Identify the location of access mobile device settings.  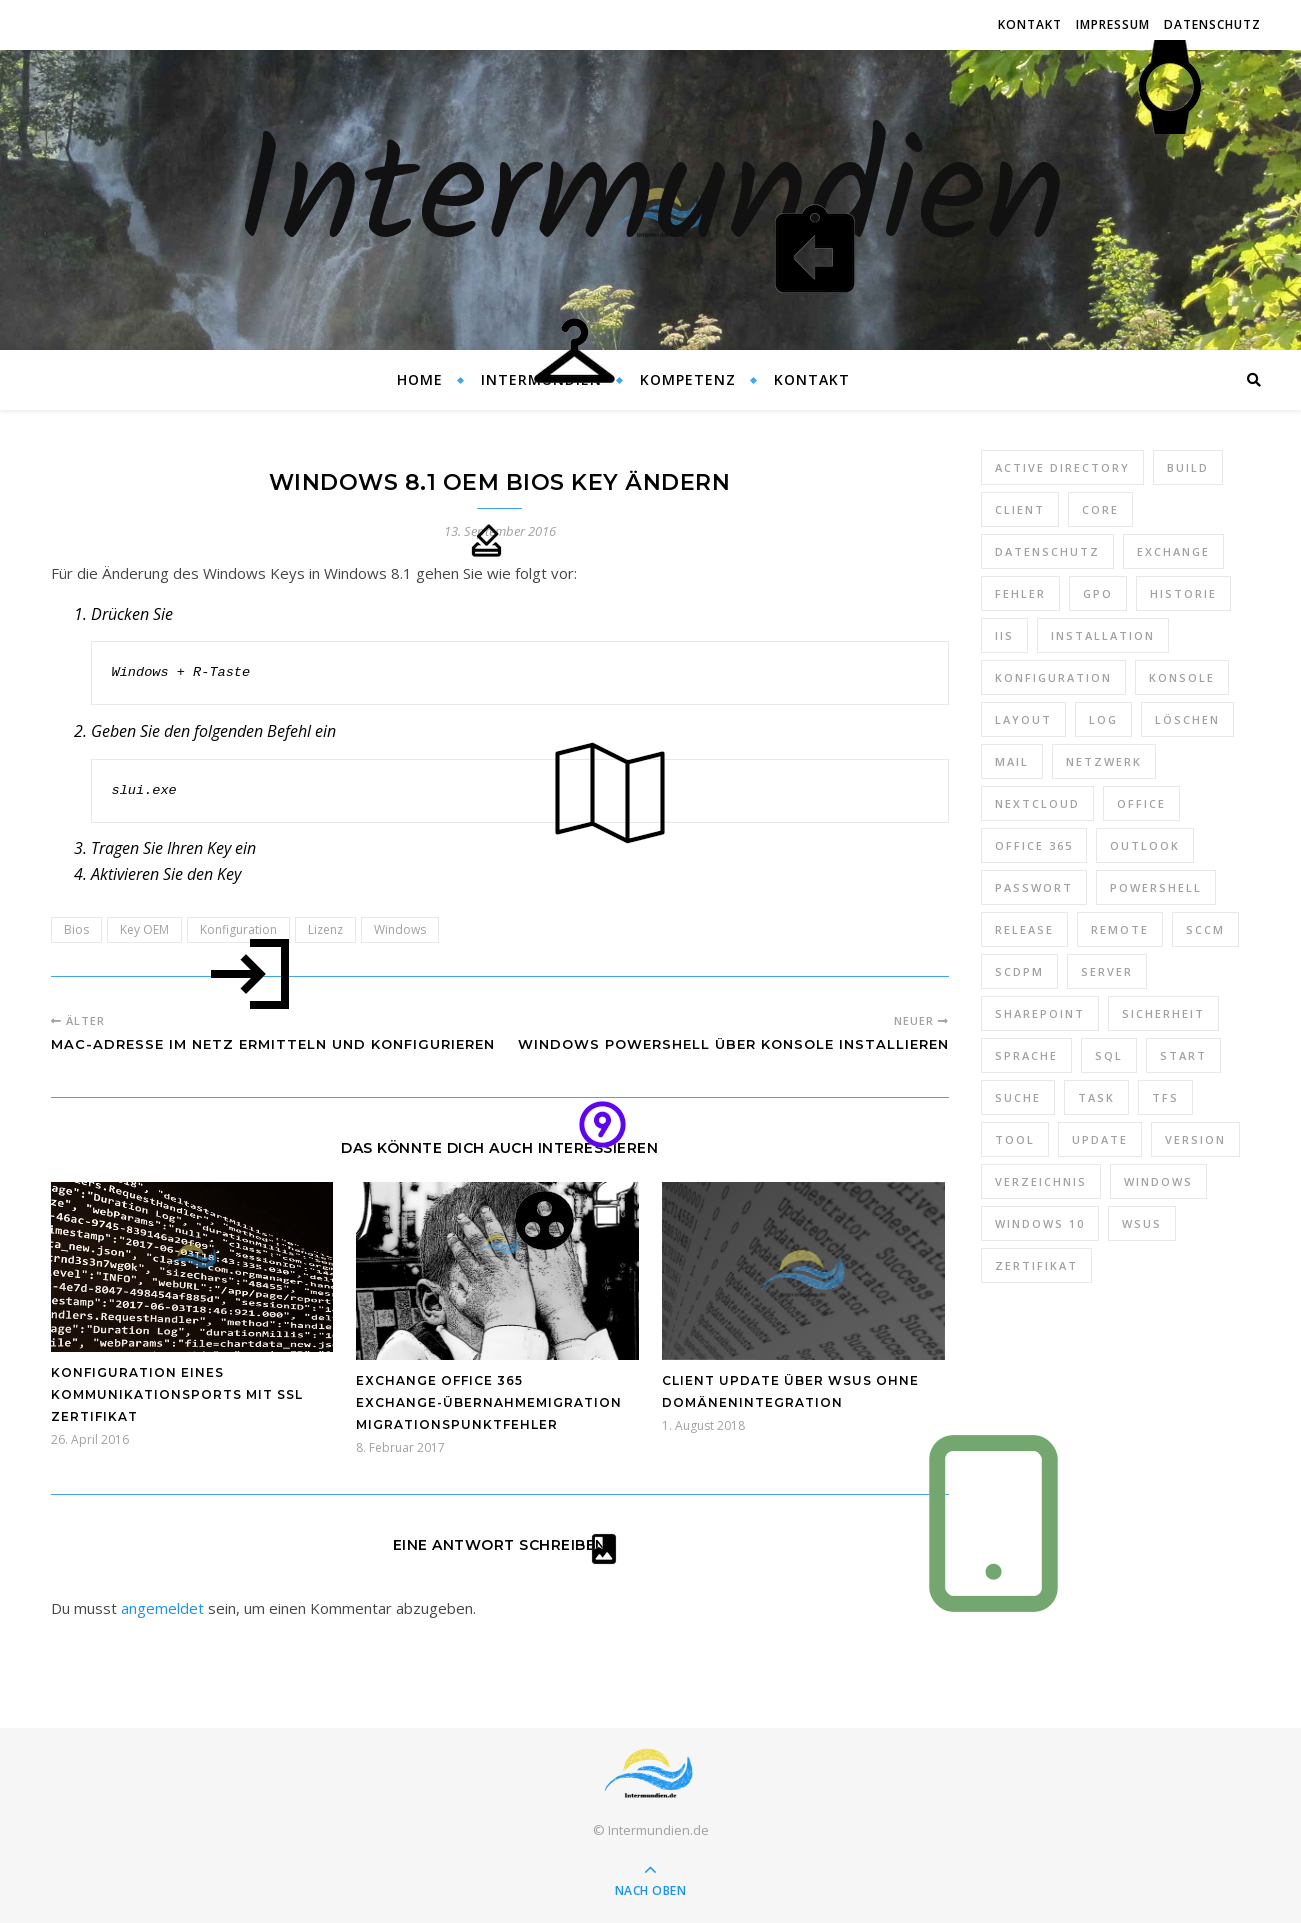
(993, 1523).